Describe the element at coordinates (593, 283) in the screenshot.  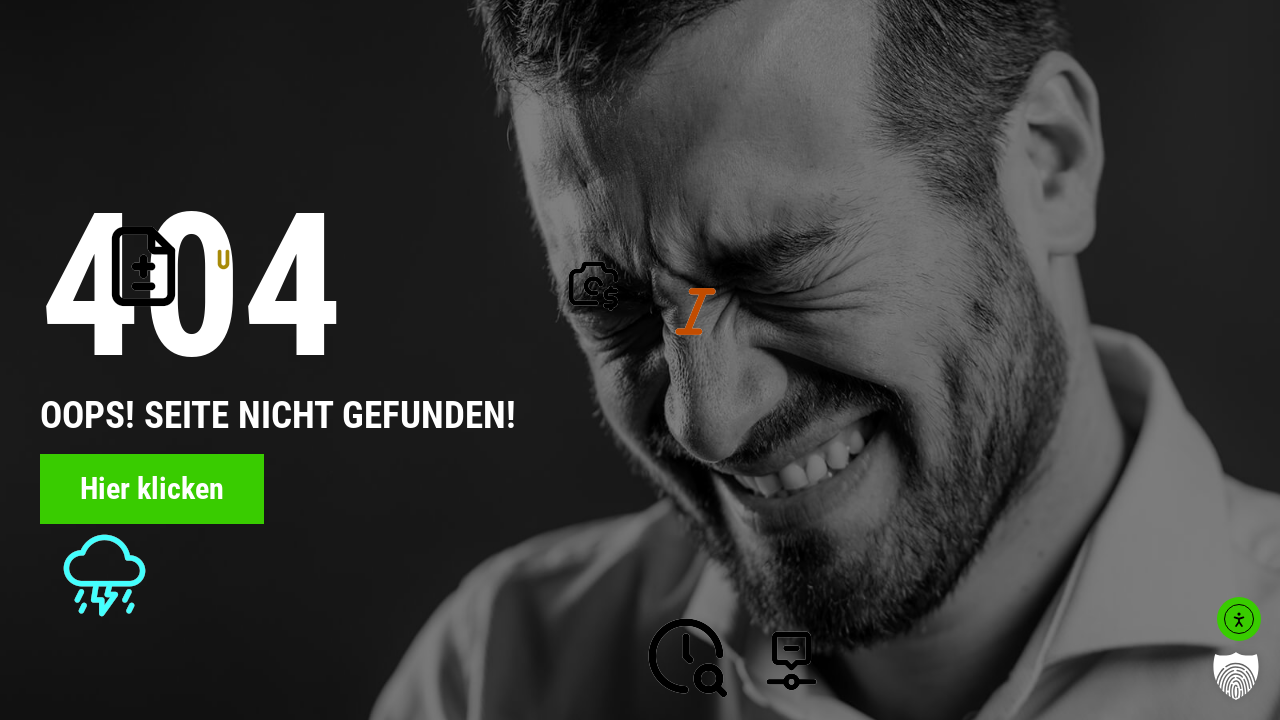
I see `purchase or rent camera equipment` at that location.